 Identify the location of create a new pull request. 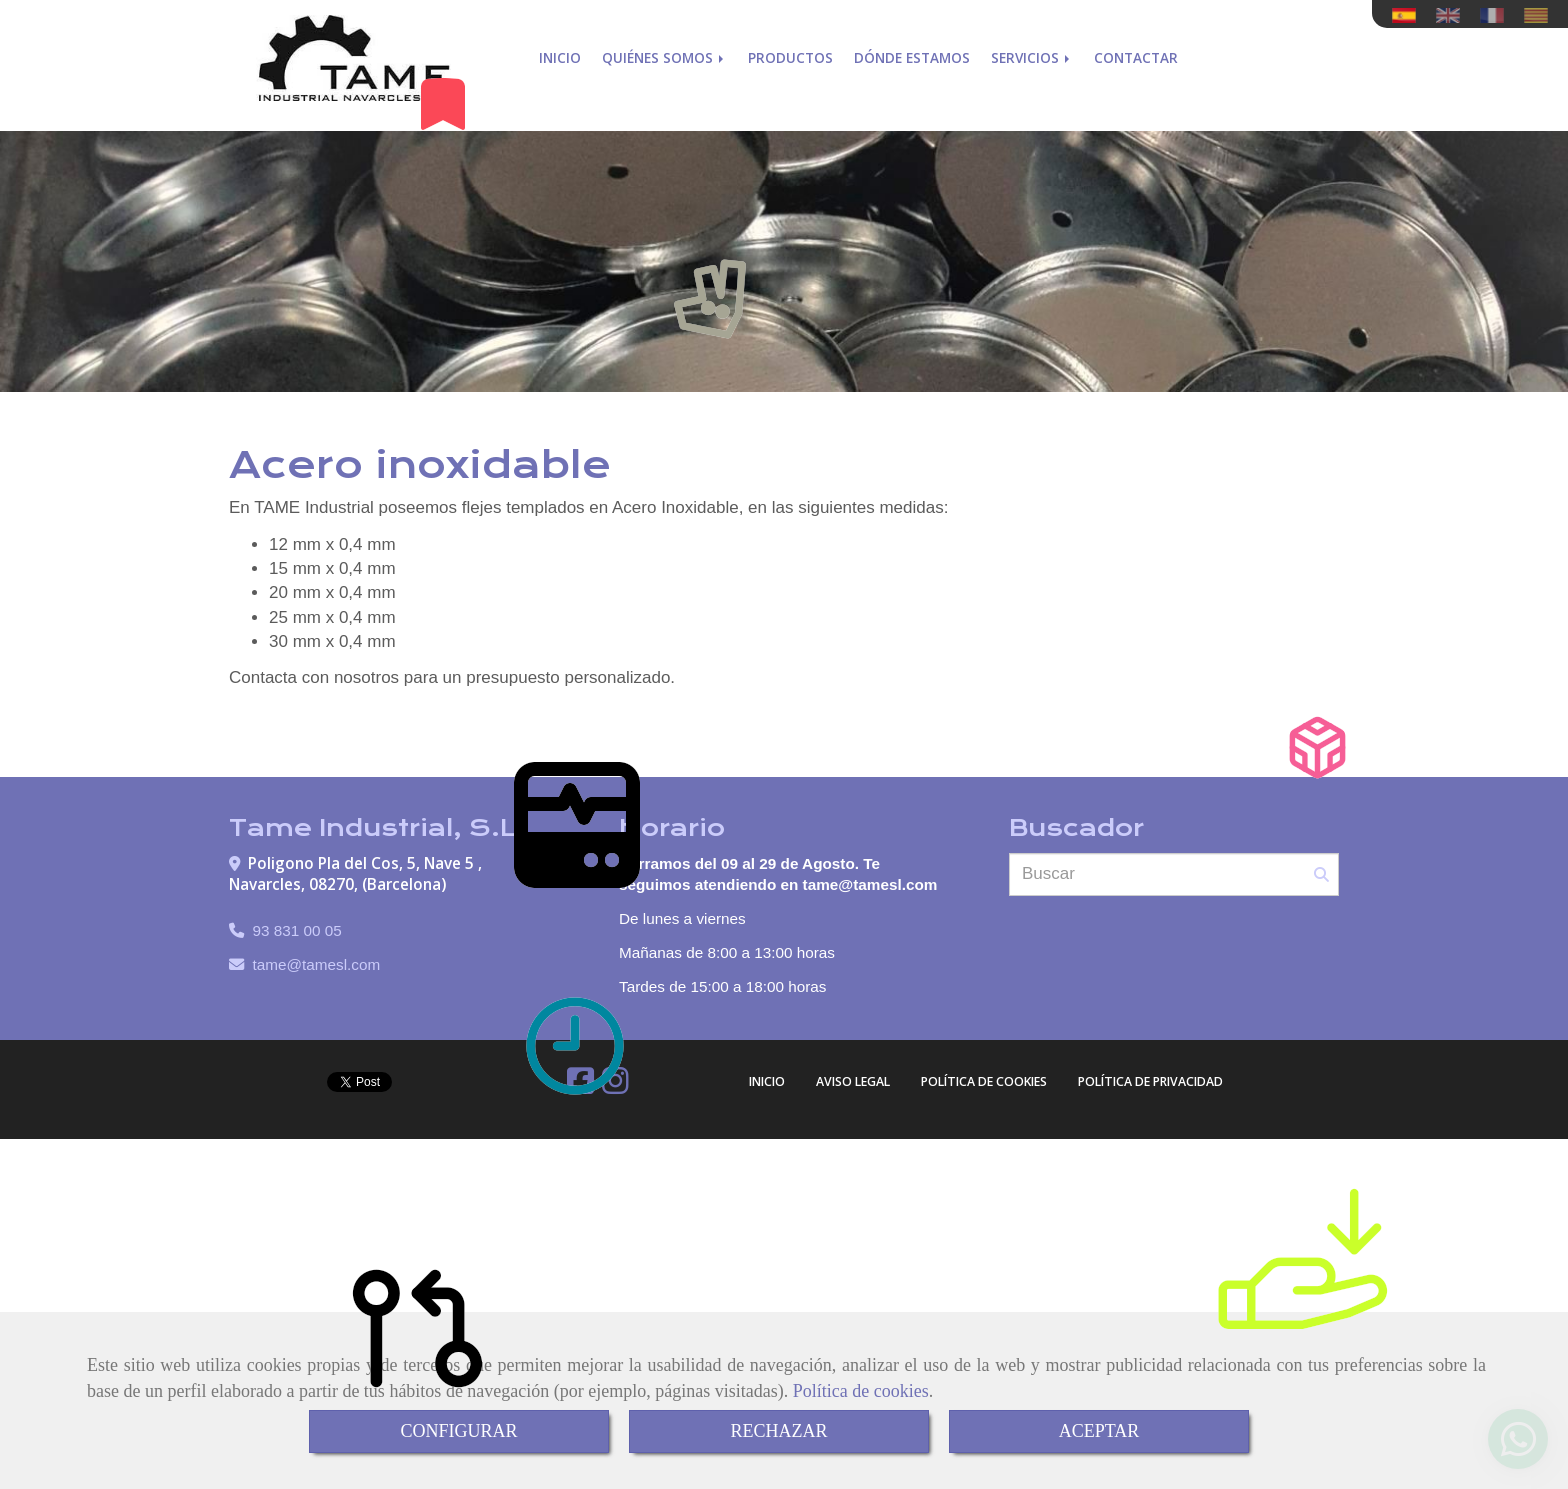
(417, 1328).